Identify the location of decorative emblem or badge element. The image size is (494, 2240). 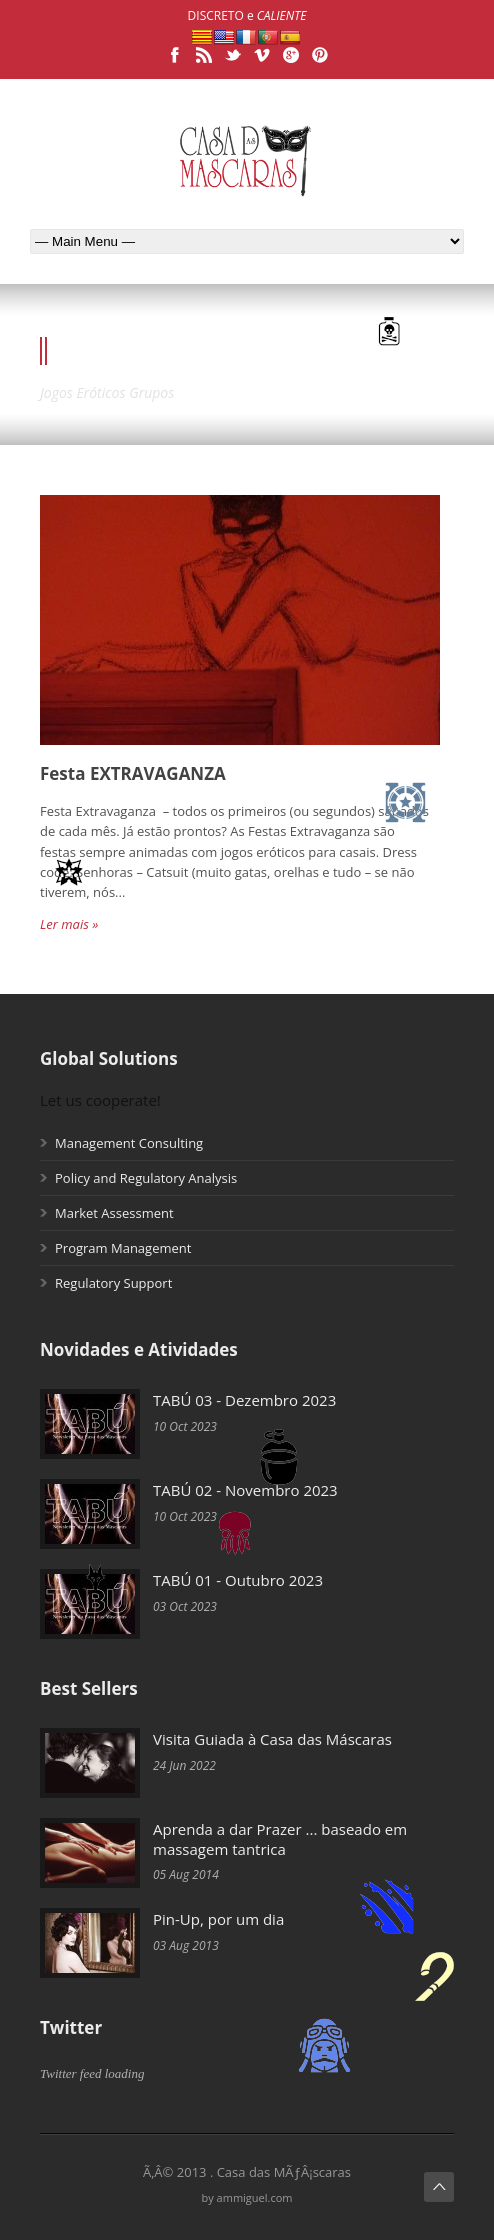
(69, 872).